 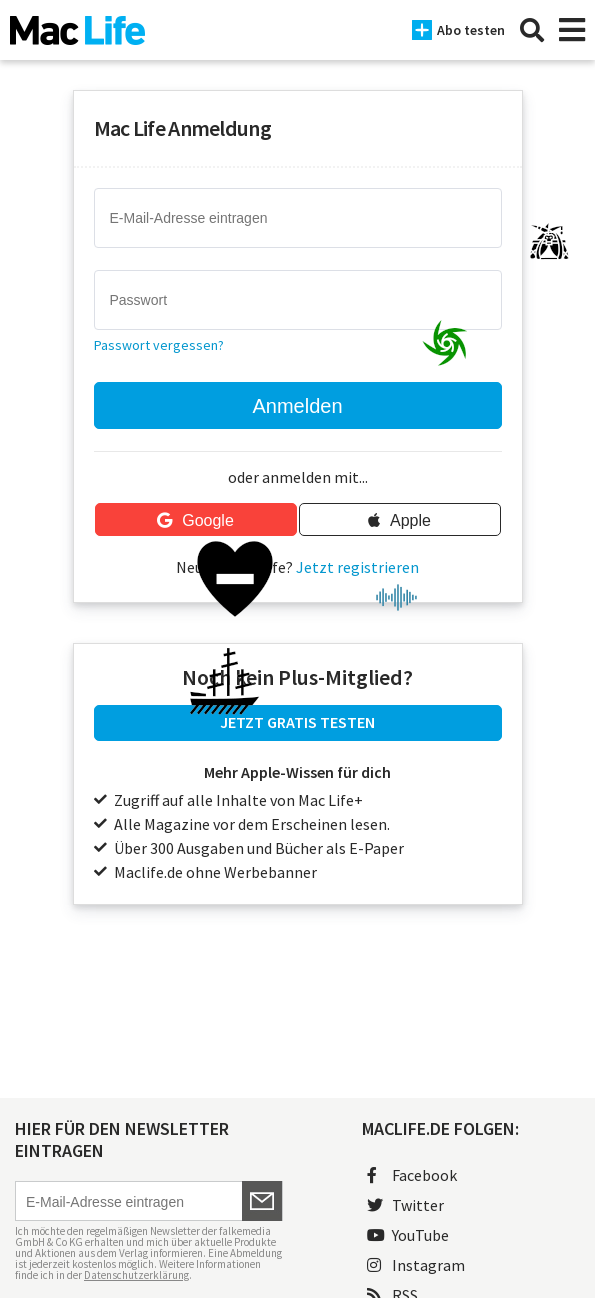 What do you see at coordinates (396, 597) in the screenshot?
I see `audio or sound is currently playing` at bounding box center [396, 597].